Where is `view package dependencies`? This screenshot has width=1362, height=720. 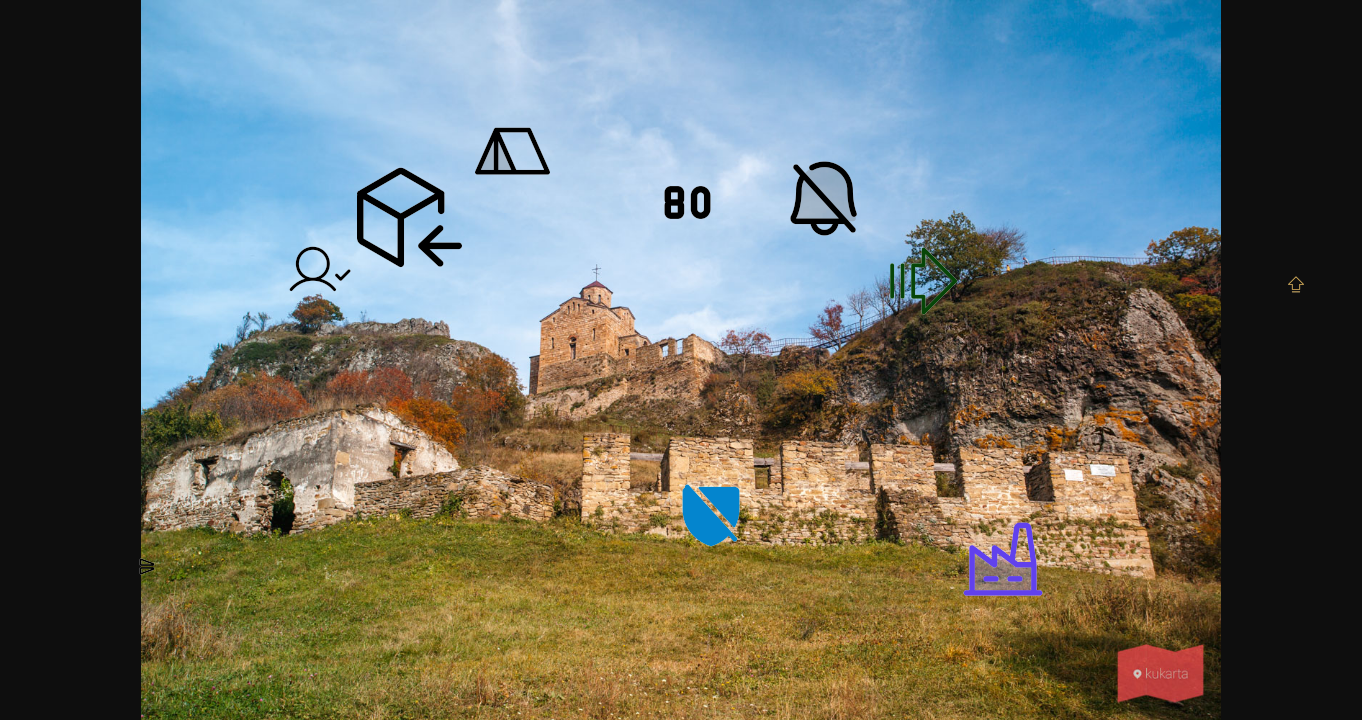
view package dependencies is located at coordinates (409, 218).